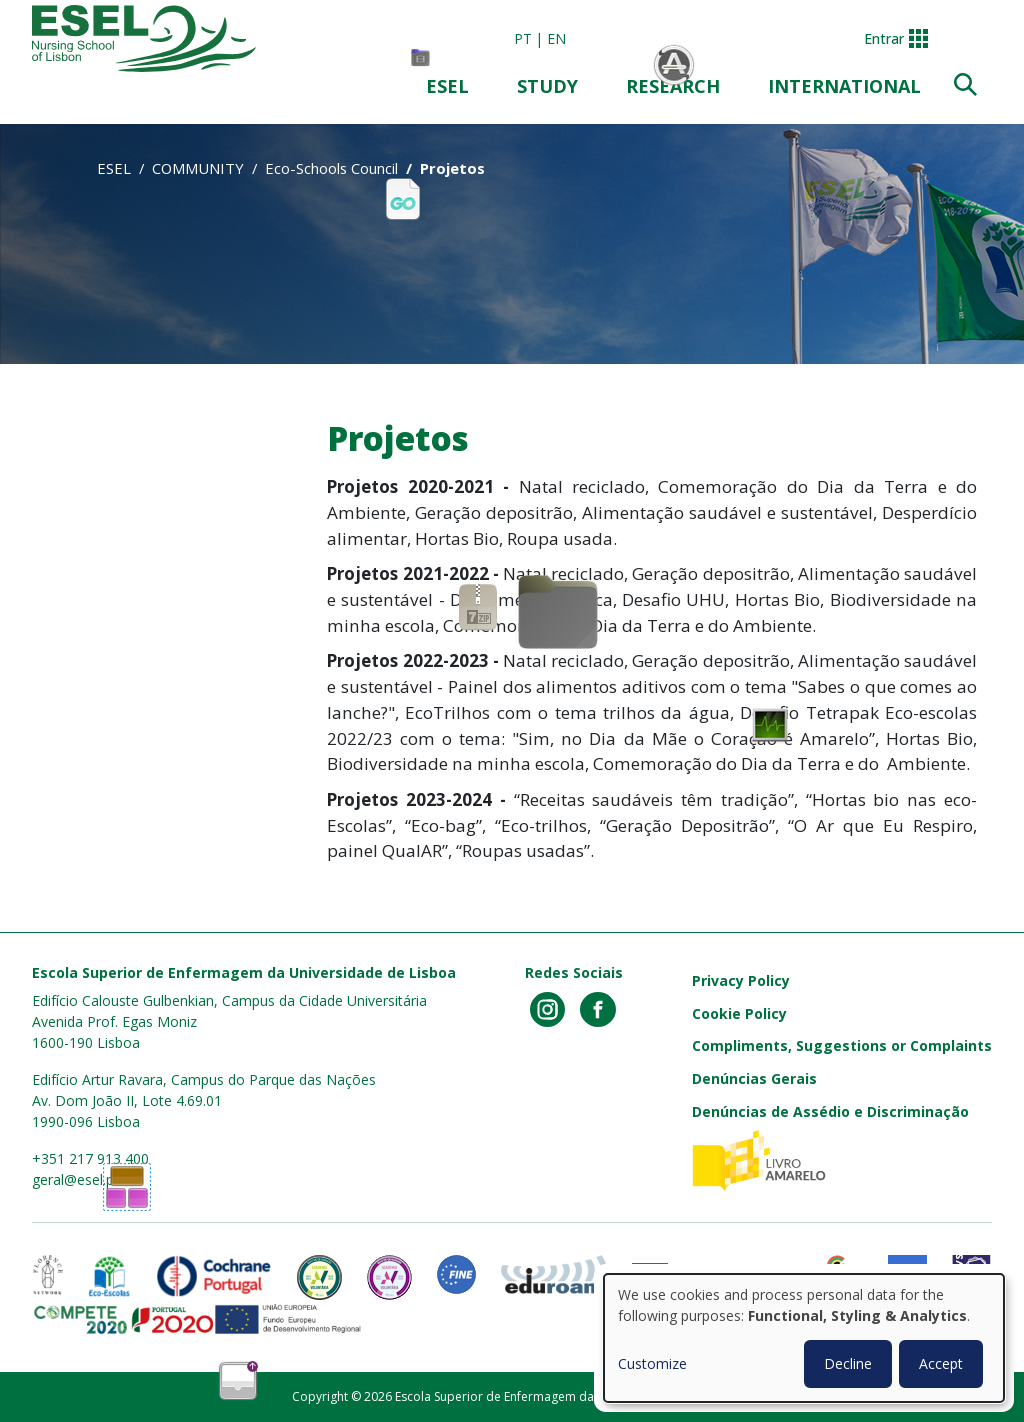 This screenshot has height=1422, width=1024. What do you see at coordinates (403, 199) in the screenshot?
I see `a Go programming language source file` at bounding box center [403, 199].